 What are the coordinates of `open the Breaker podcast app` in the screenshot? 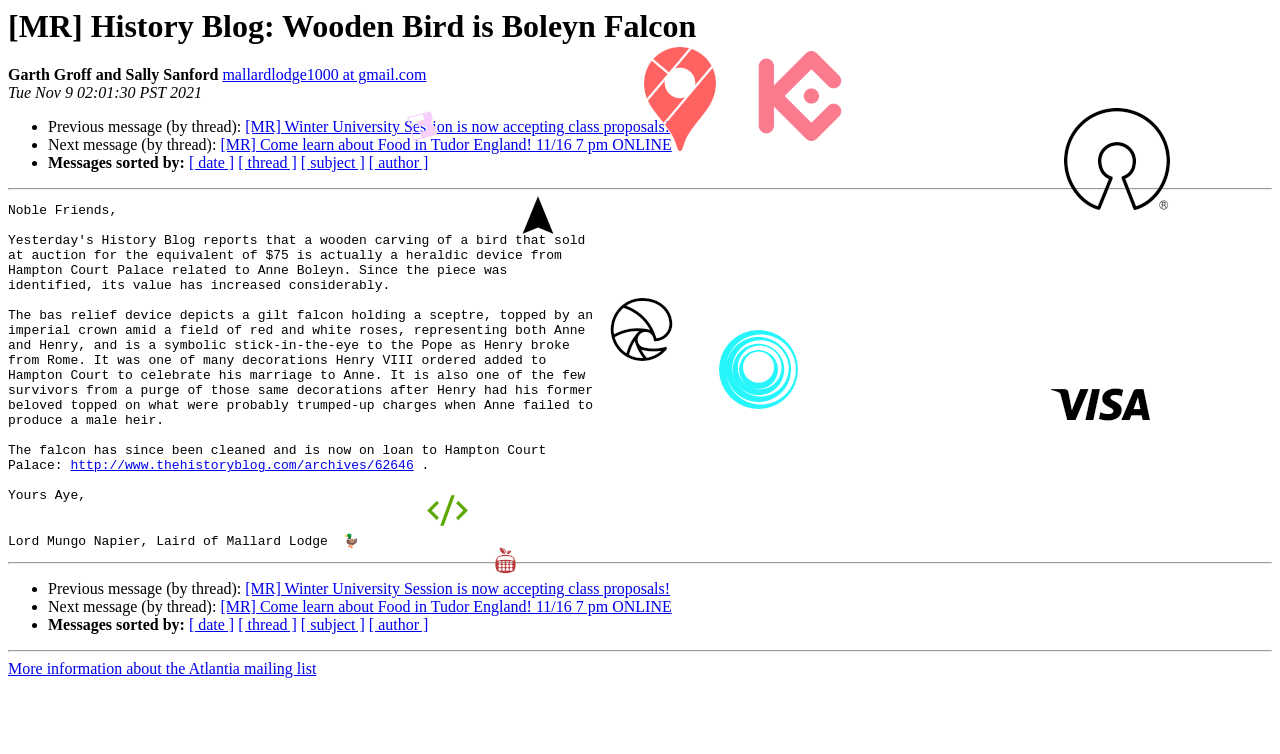 It's located at (641, 329).